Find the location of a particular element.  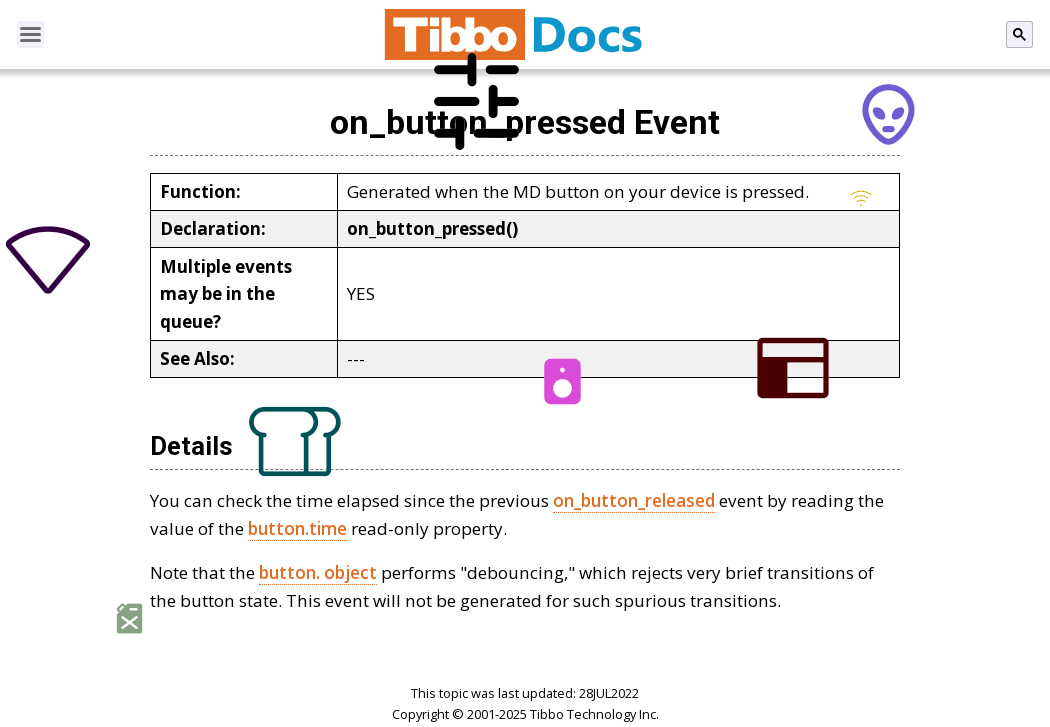

adjust settings or preferences is located at coordinates (476, 101).